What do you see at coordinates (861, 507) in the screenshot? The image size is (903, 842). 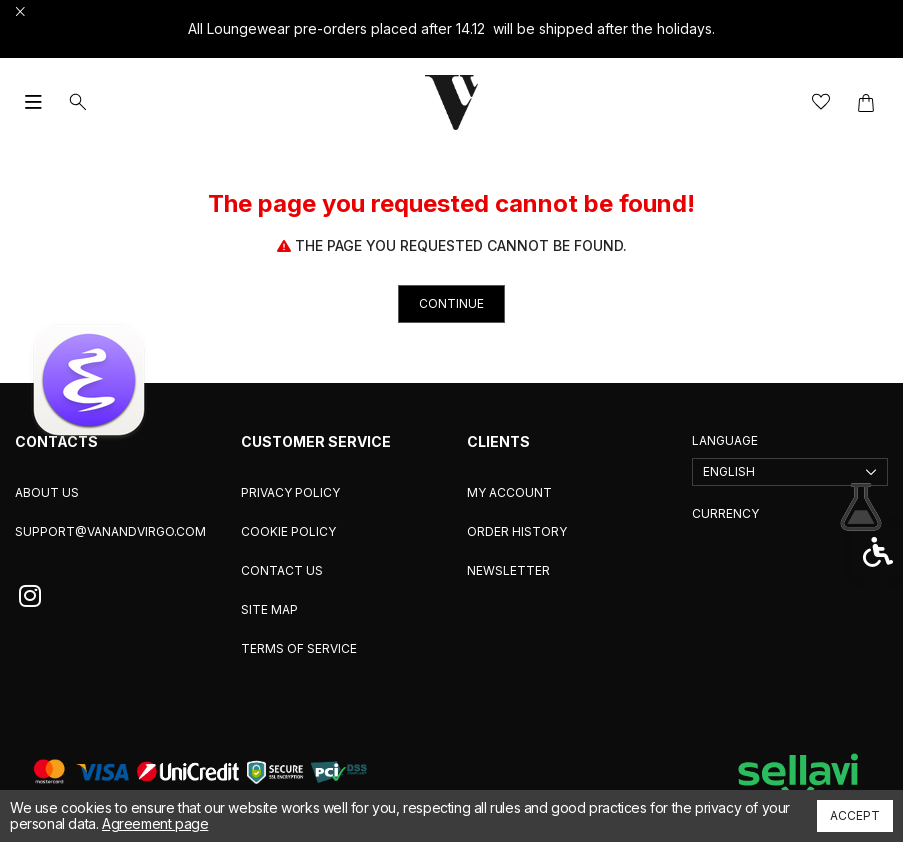 I see `access science or chemistry applications` at bounding box center [861, 507].